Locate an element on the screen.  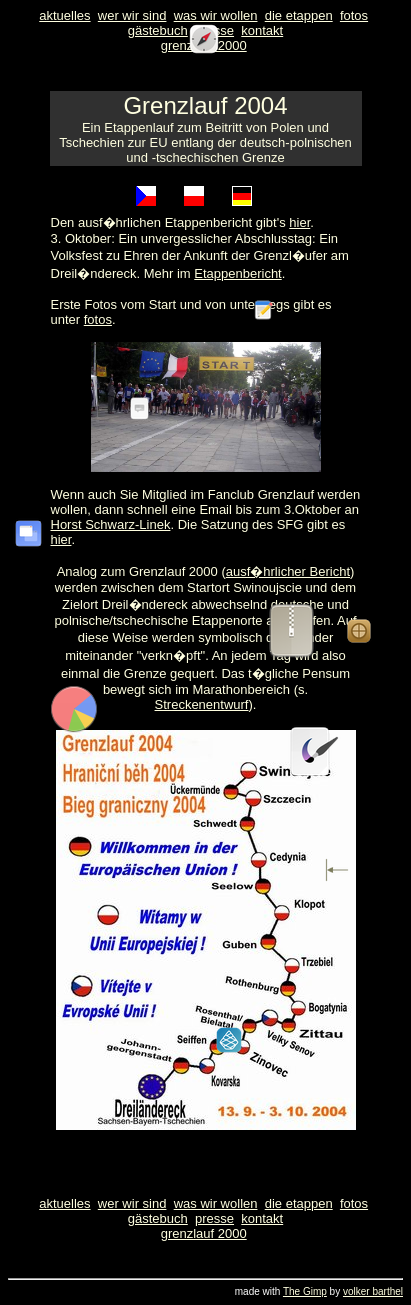
manage startup applications and session settings is located at coordinates (28, 533).